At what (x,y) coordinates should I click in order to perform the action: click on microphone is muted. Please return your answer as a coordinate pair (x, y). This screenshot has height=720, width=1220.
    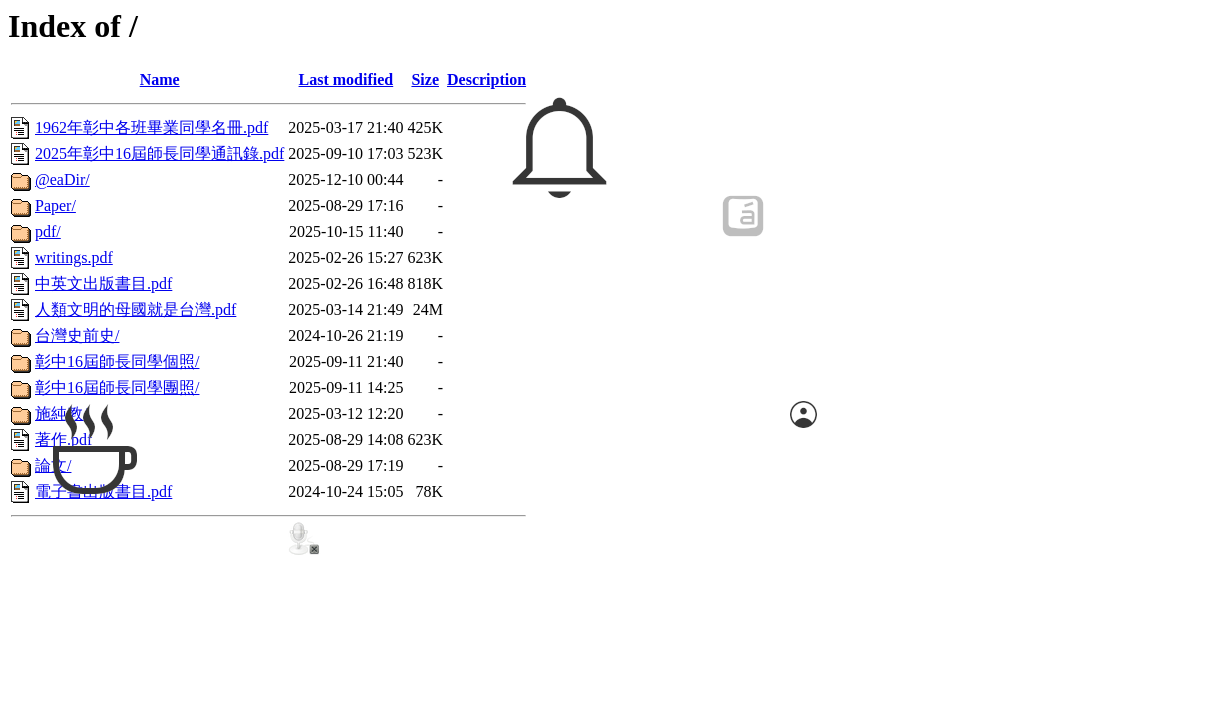
    Looking at the image, I should click on (304, 539).